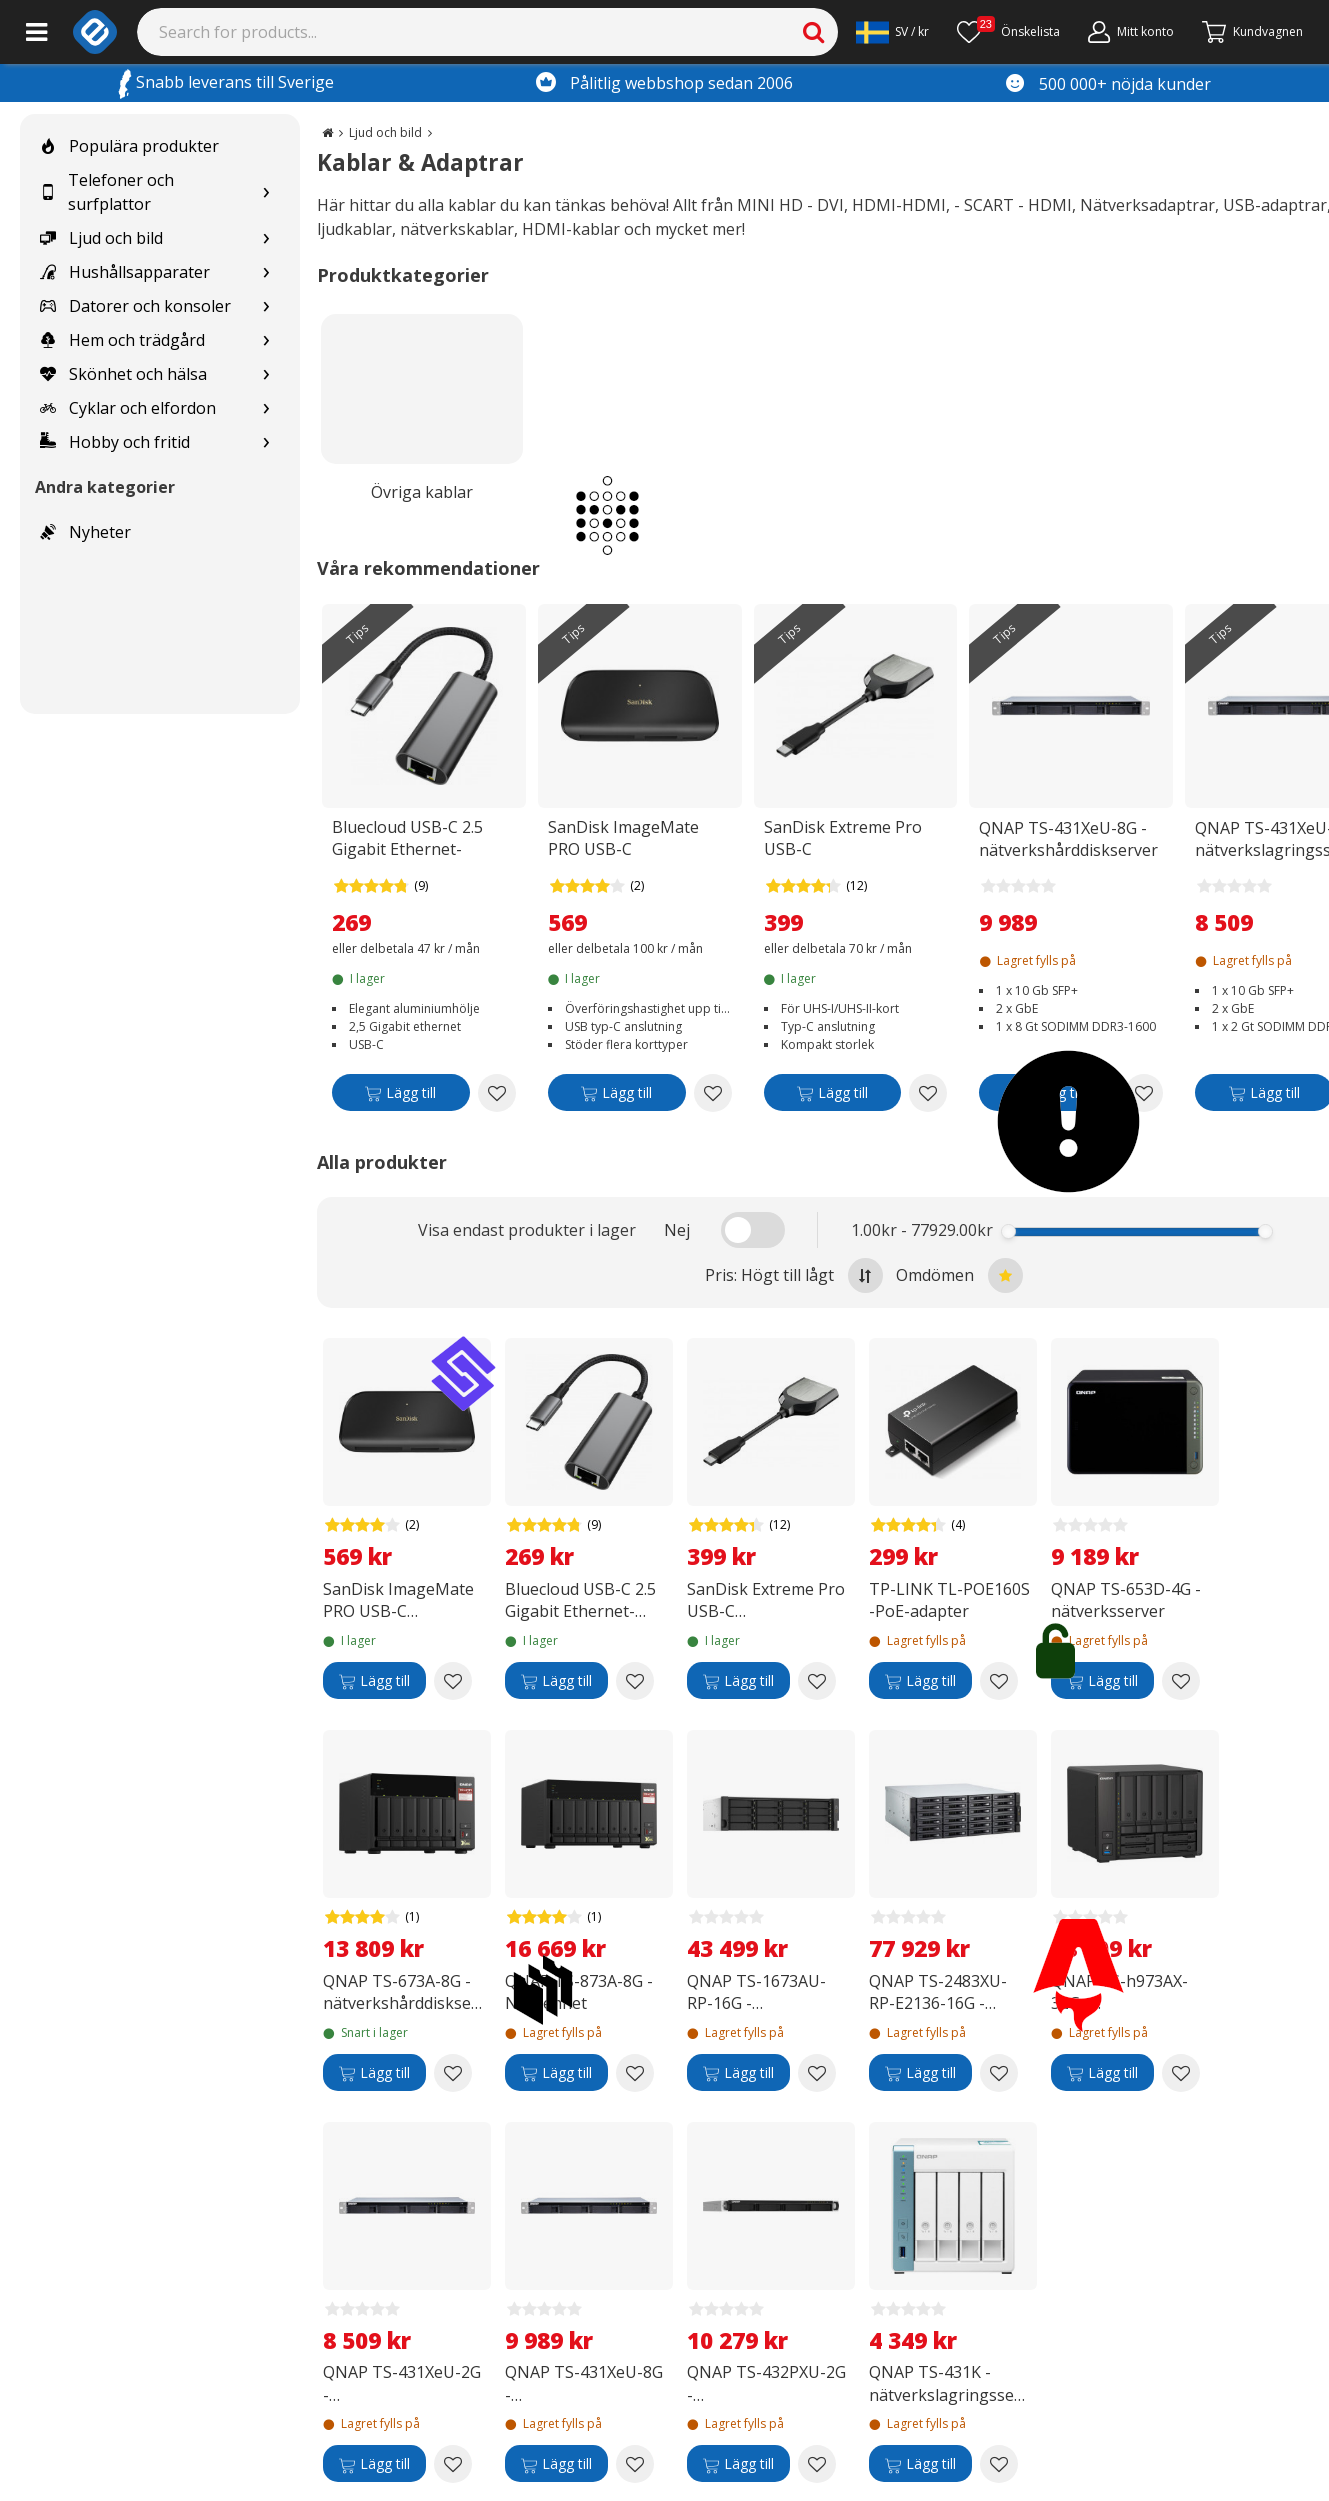 This screenshot has height=2501, width=1329. I want to click on unlock this item or feature, so click(1055, 1652).